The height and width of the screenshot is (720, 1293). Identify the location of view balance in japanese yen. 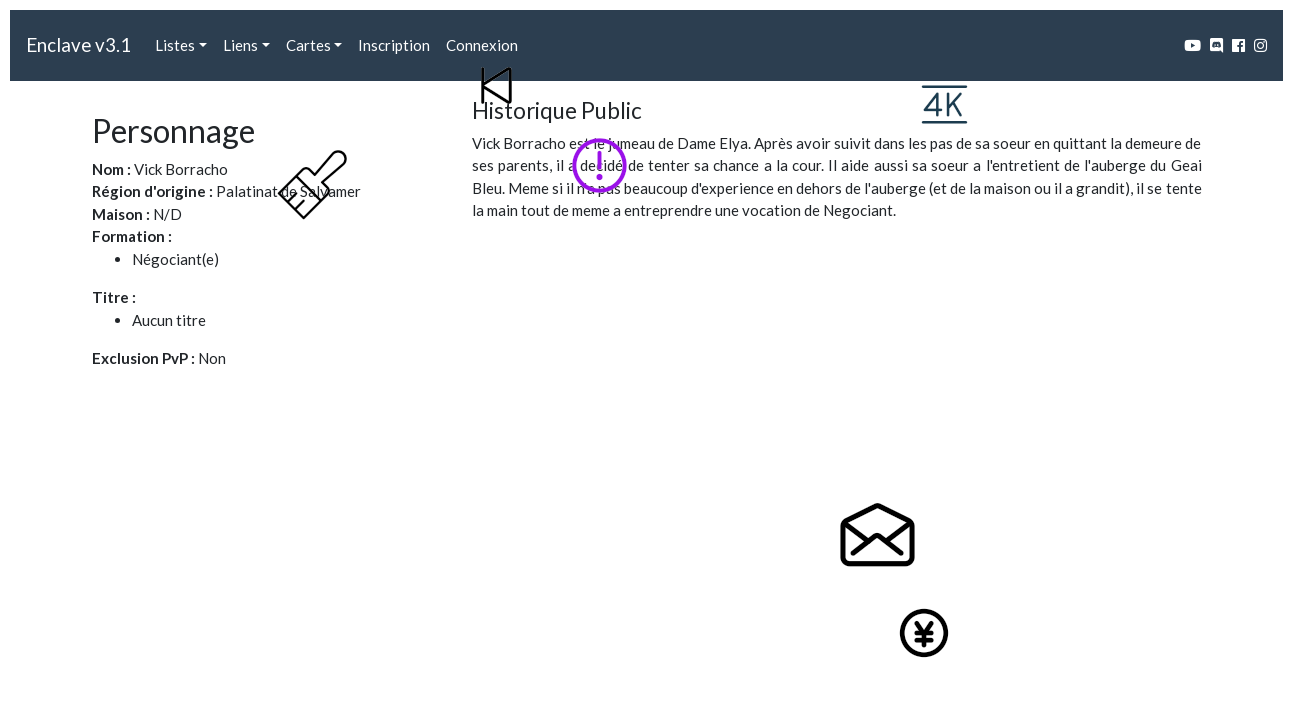
(924, 633).